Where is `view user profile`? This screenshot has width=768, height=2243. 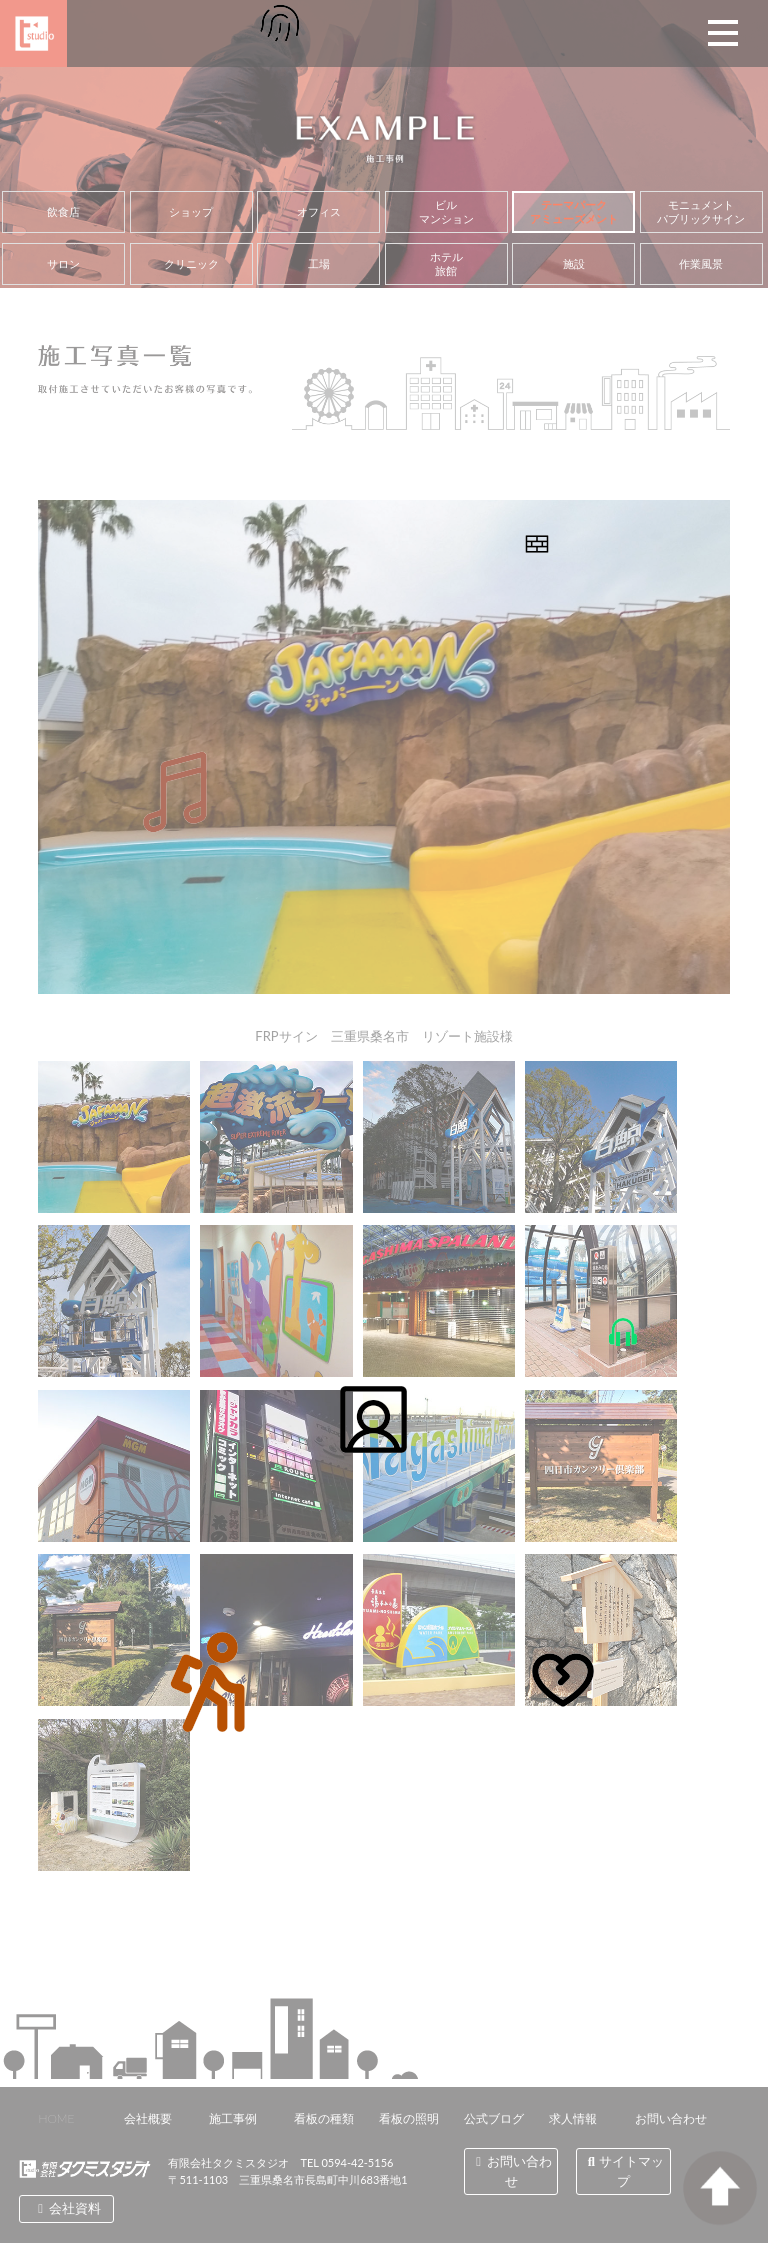 view user profile is located at coordinates (373, 1419).